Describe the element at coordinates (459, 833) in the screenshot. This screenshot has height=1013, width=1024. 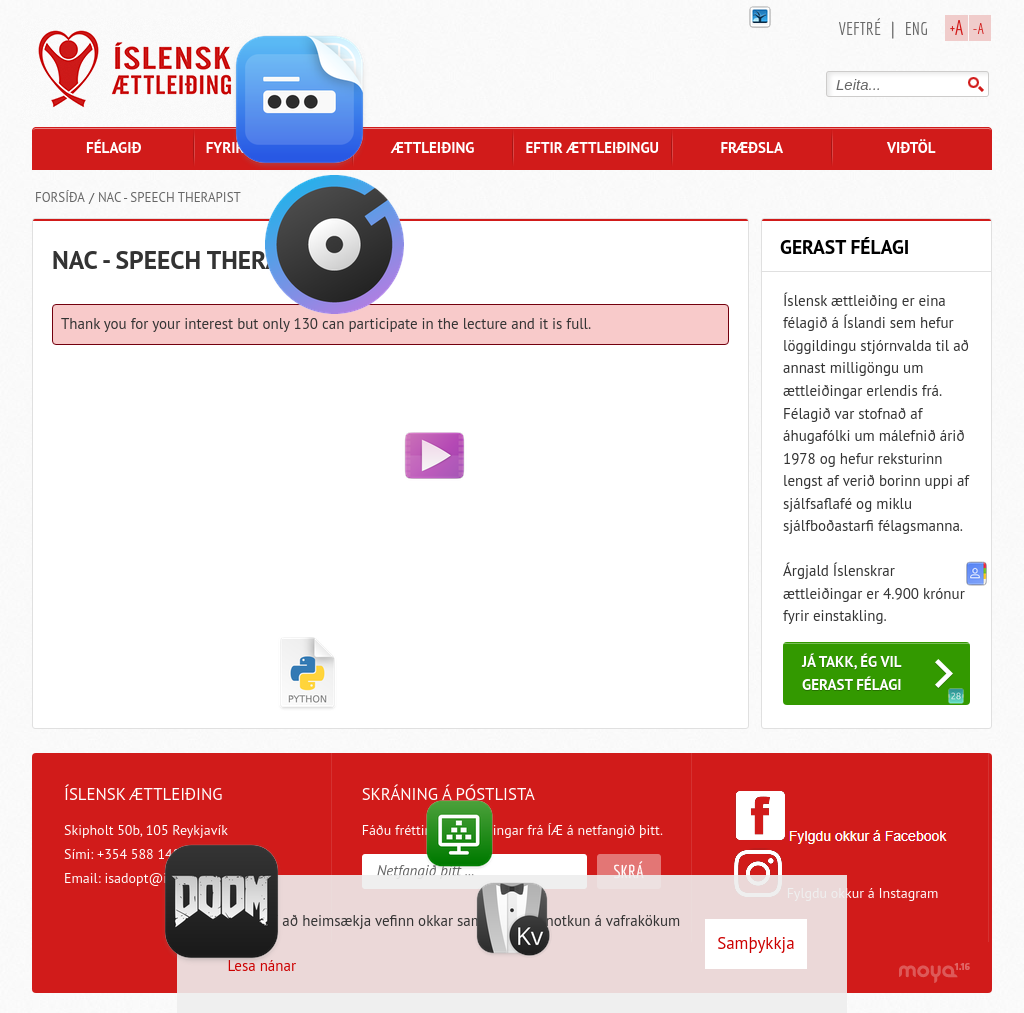
I see `launch VMware Horizon client for virtual desktop access` at that location.